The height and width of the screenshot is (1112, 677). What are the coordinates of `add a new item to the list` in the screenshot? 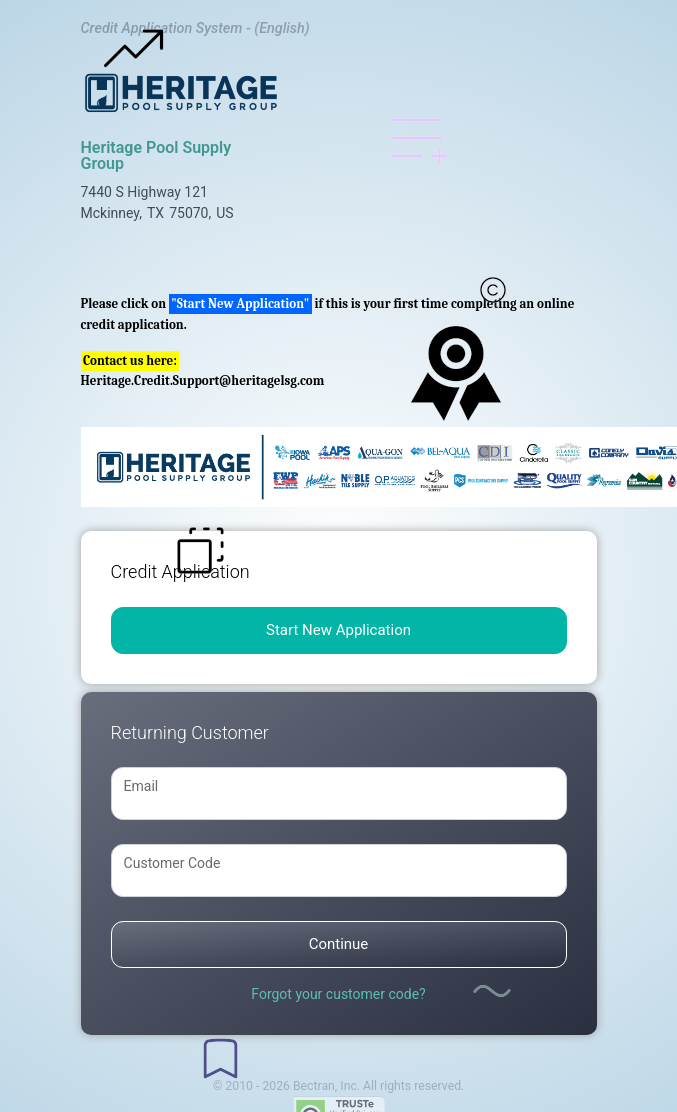 It's located at (417, 138).